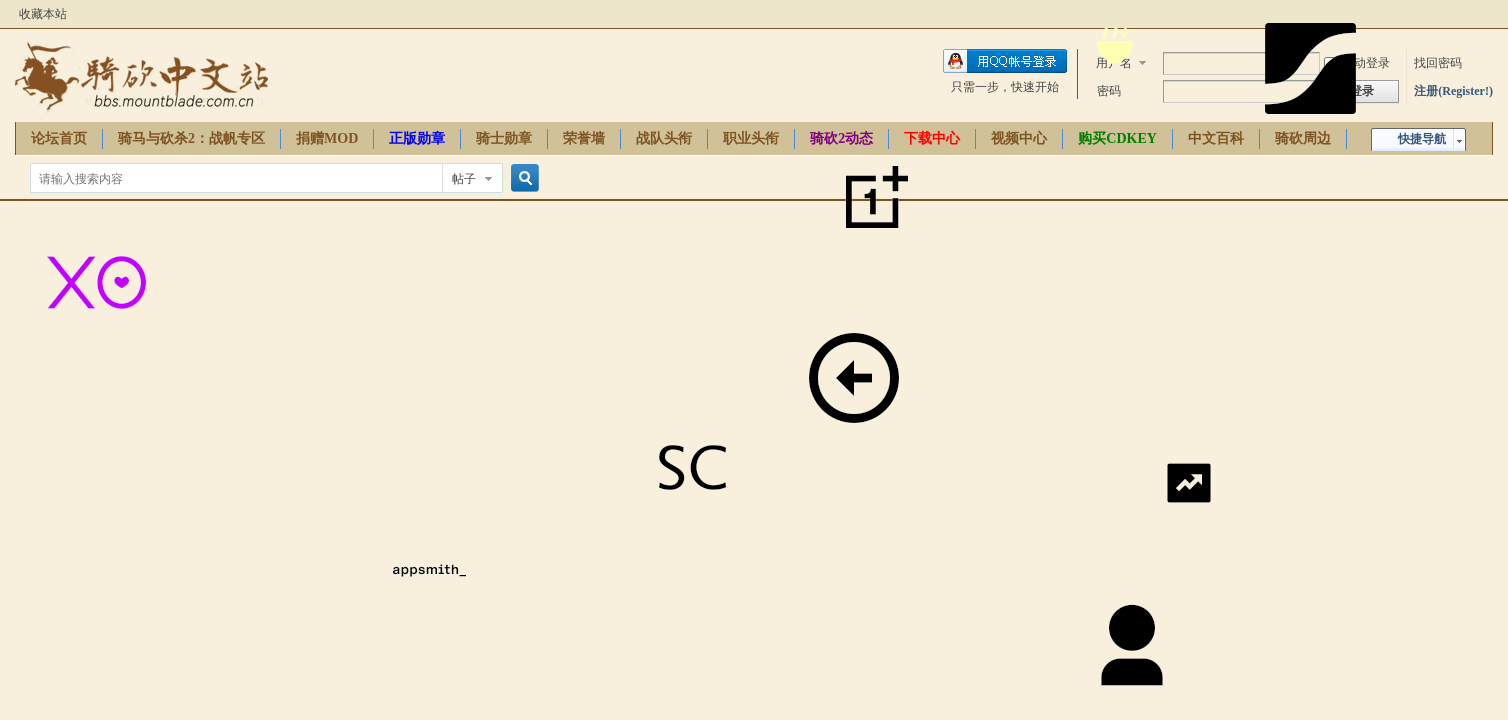 The image size is (1508, 720). Describe the element at coordinates (1132, 647) in the screenshot. I see `view your profile` at that location.